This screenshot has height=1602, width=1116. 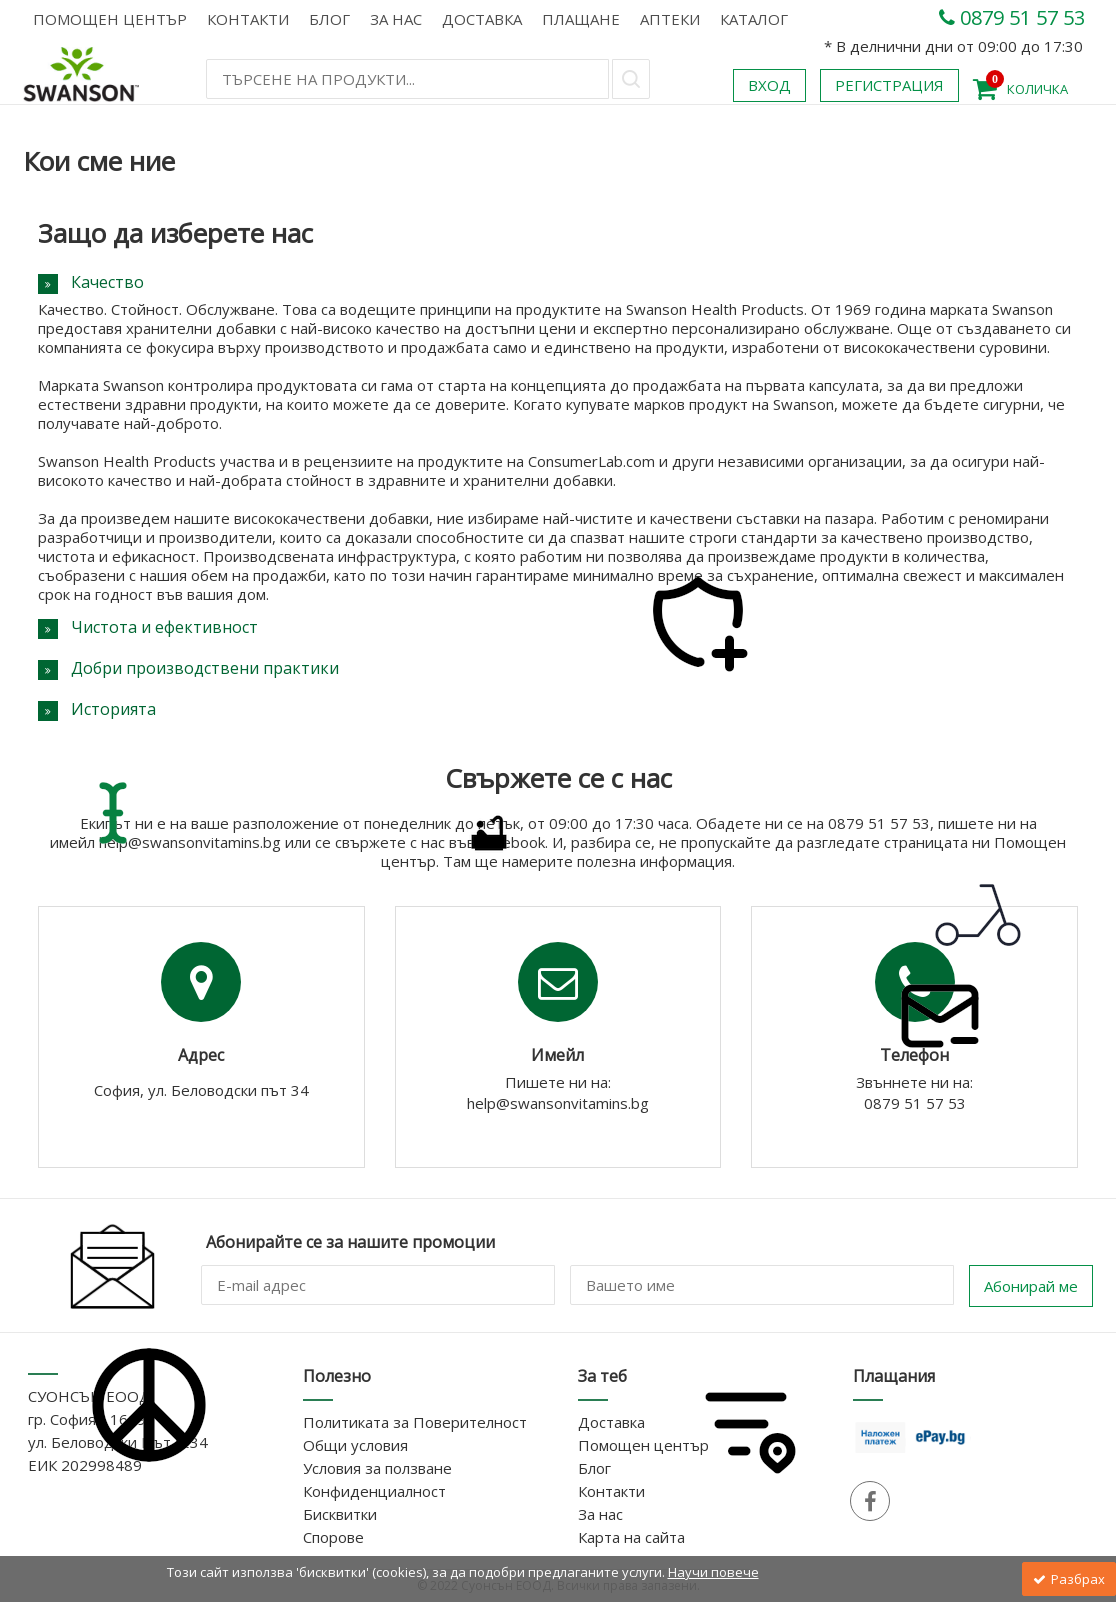 What do you see at coordinates (489, 833) in the screenshot?
I see `indicates bathroom amenities available` at bounding box center [489, 833].